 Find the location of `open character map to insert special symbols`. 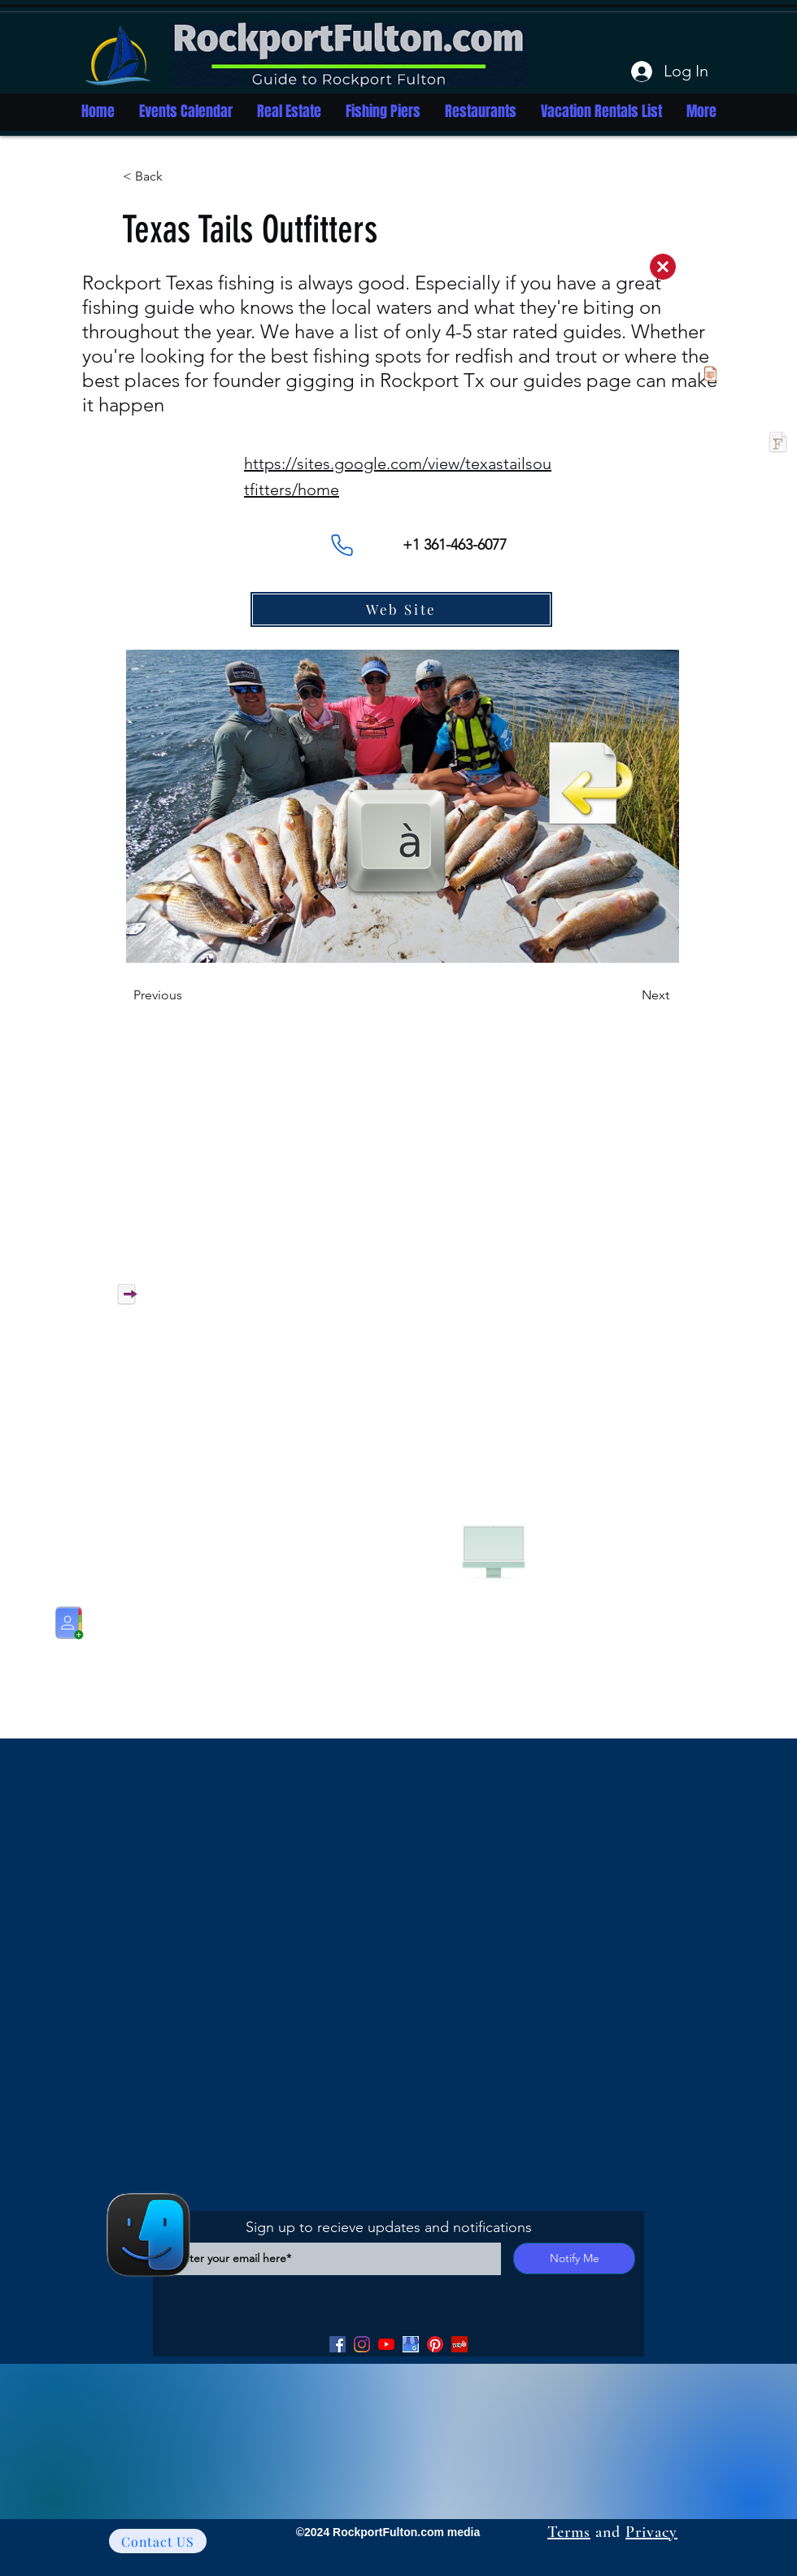

open character map to insert special symbols is located at coordinates (396, 843).